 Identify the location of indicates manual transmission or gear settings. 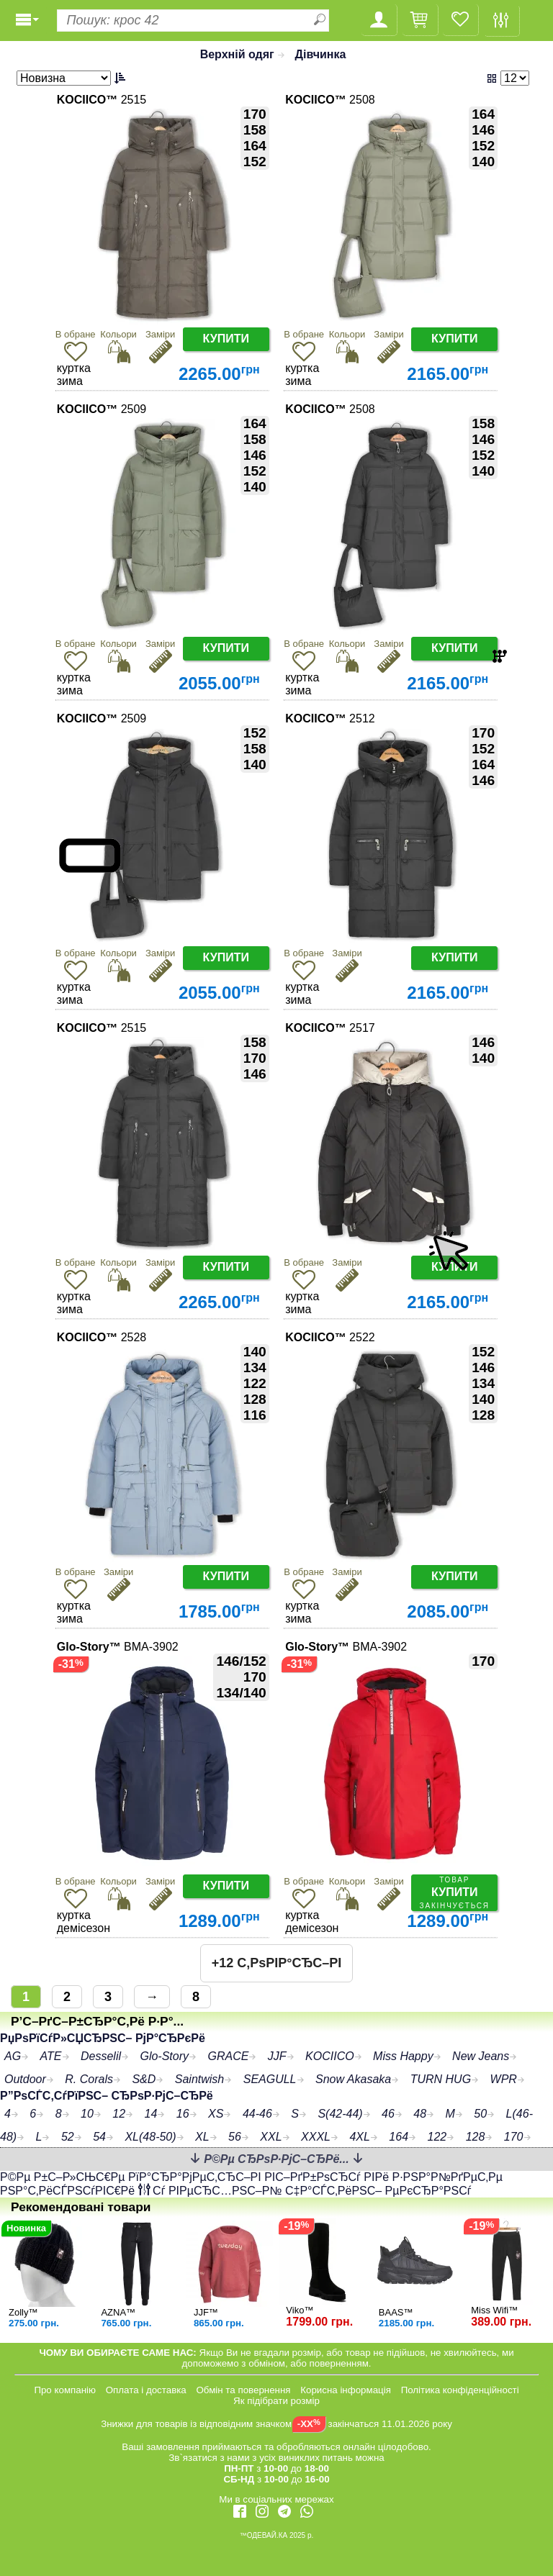
(500, 656).